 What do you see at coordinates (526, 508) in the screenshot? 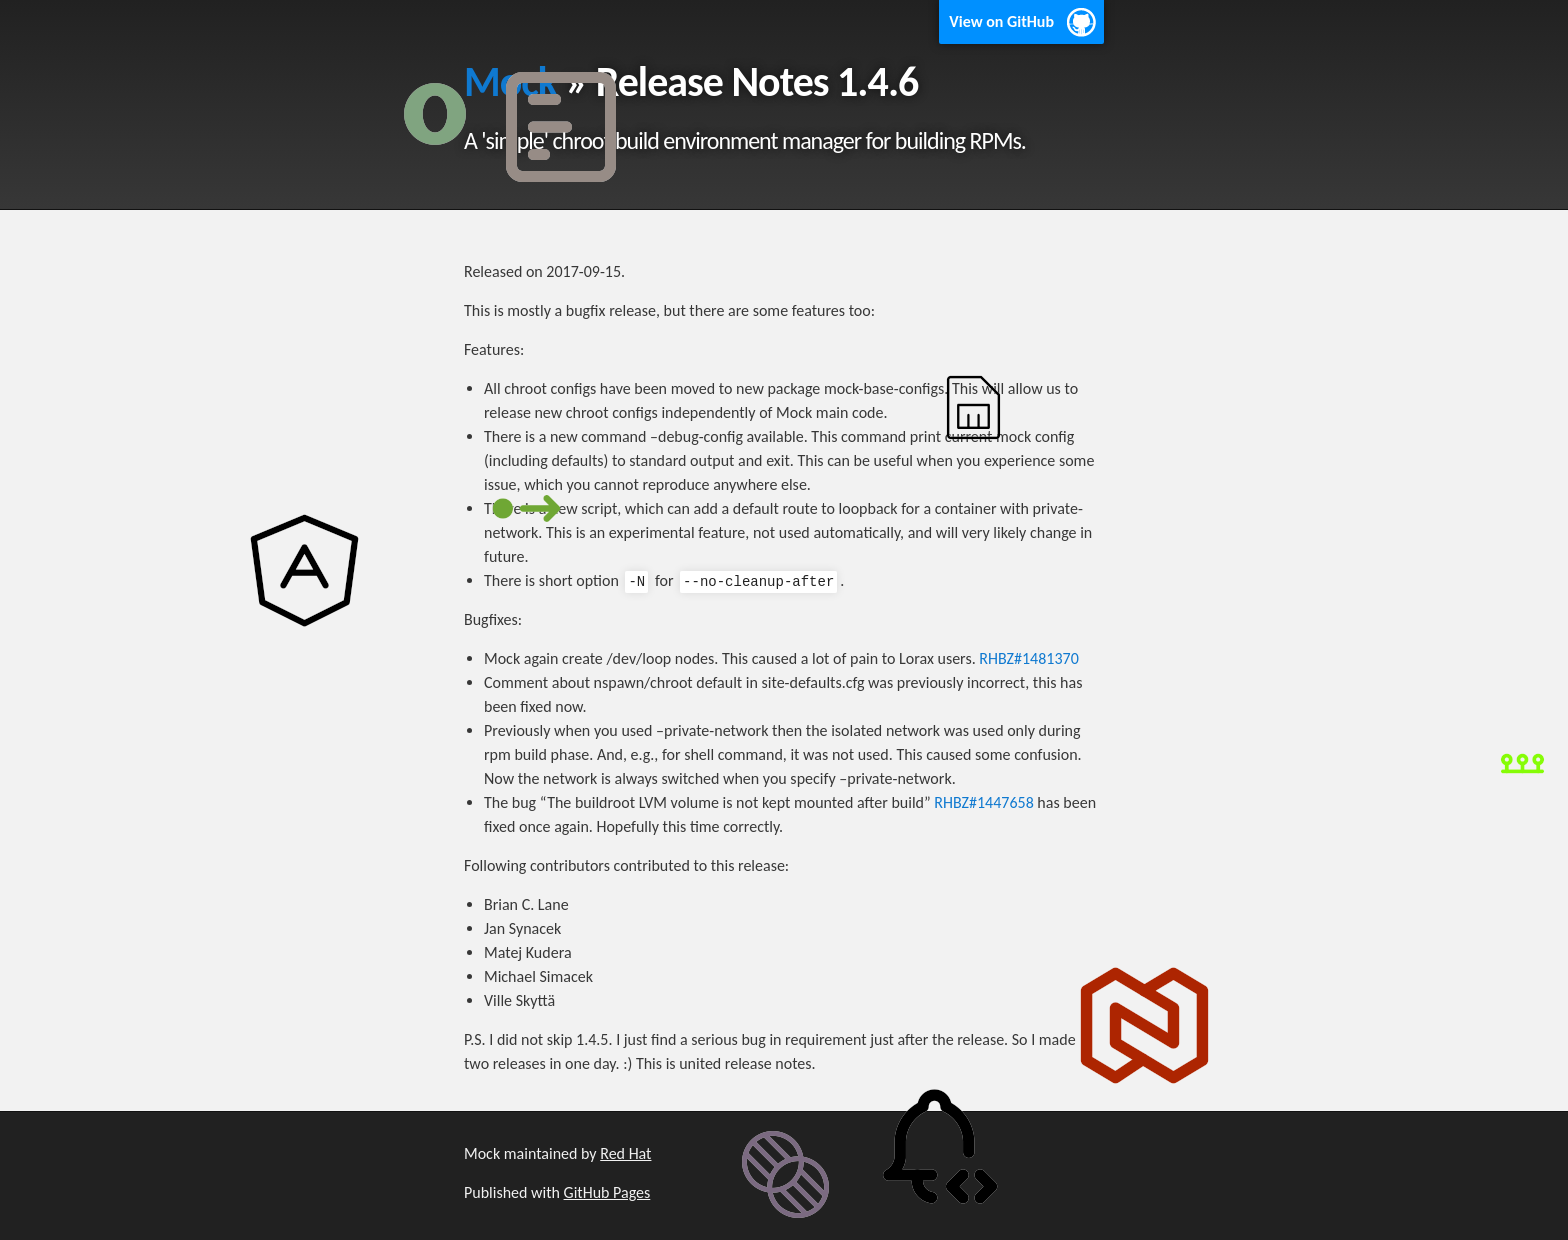
I see `move item to the right` at bounding box center [526, 508].